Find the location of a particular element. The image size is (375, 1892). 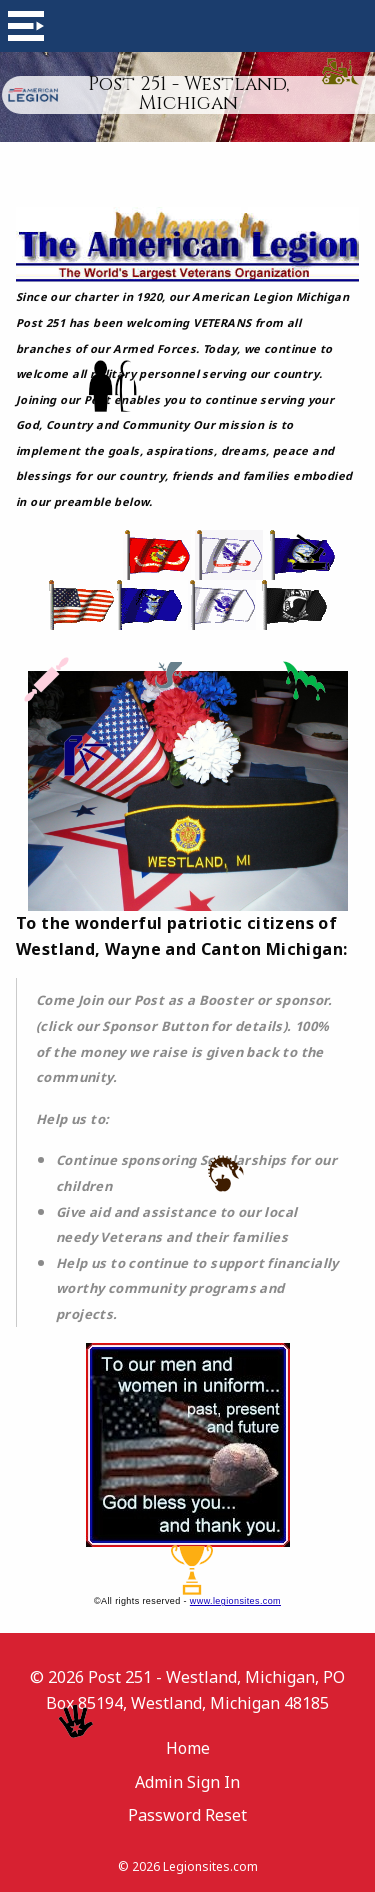

woodcutting or logging activity in a game is located at coordinates (311, 552).